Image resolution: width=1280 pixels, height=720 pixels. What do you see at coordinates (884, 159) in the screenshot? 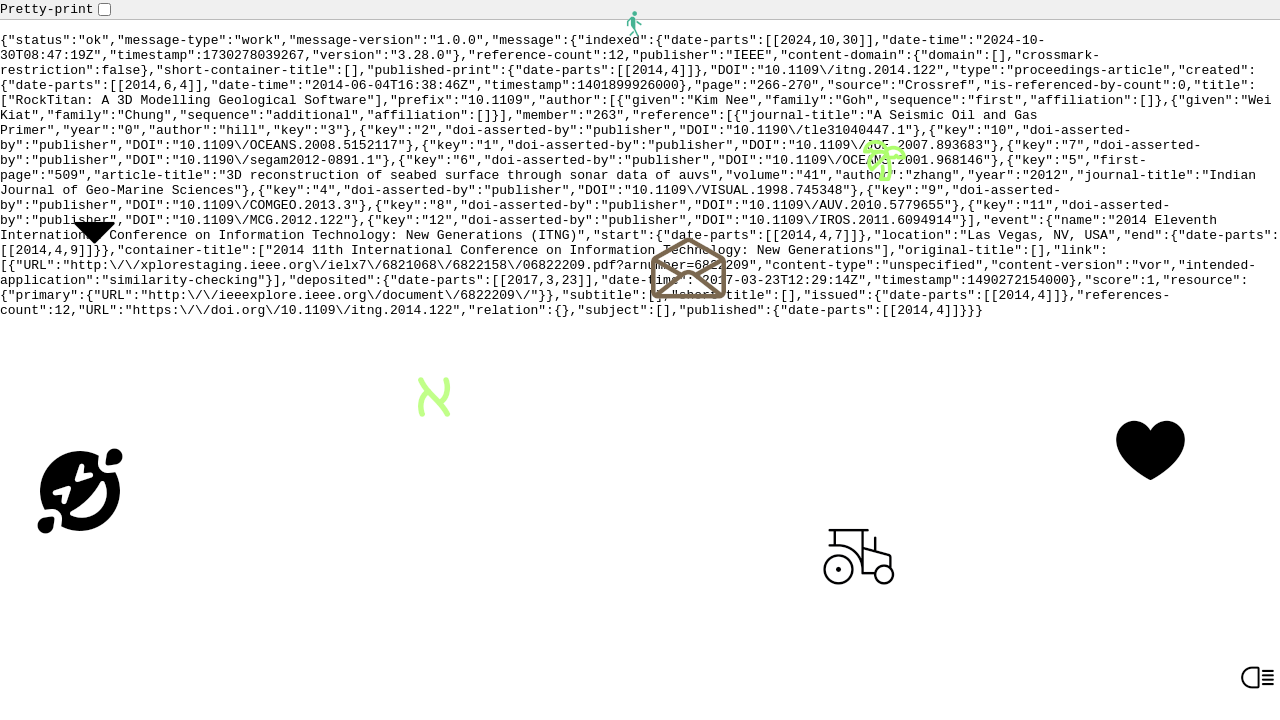
I see `browse tropical or beach vacation destinations` at bounding box center [884, 159].